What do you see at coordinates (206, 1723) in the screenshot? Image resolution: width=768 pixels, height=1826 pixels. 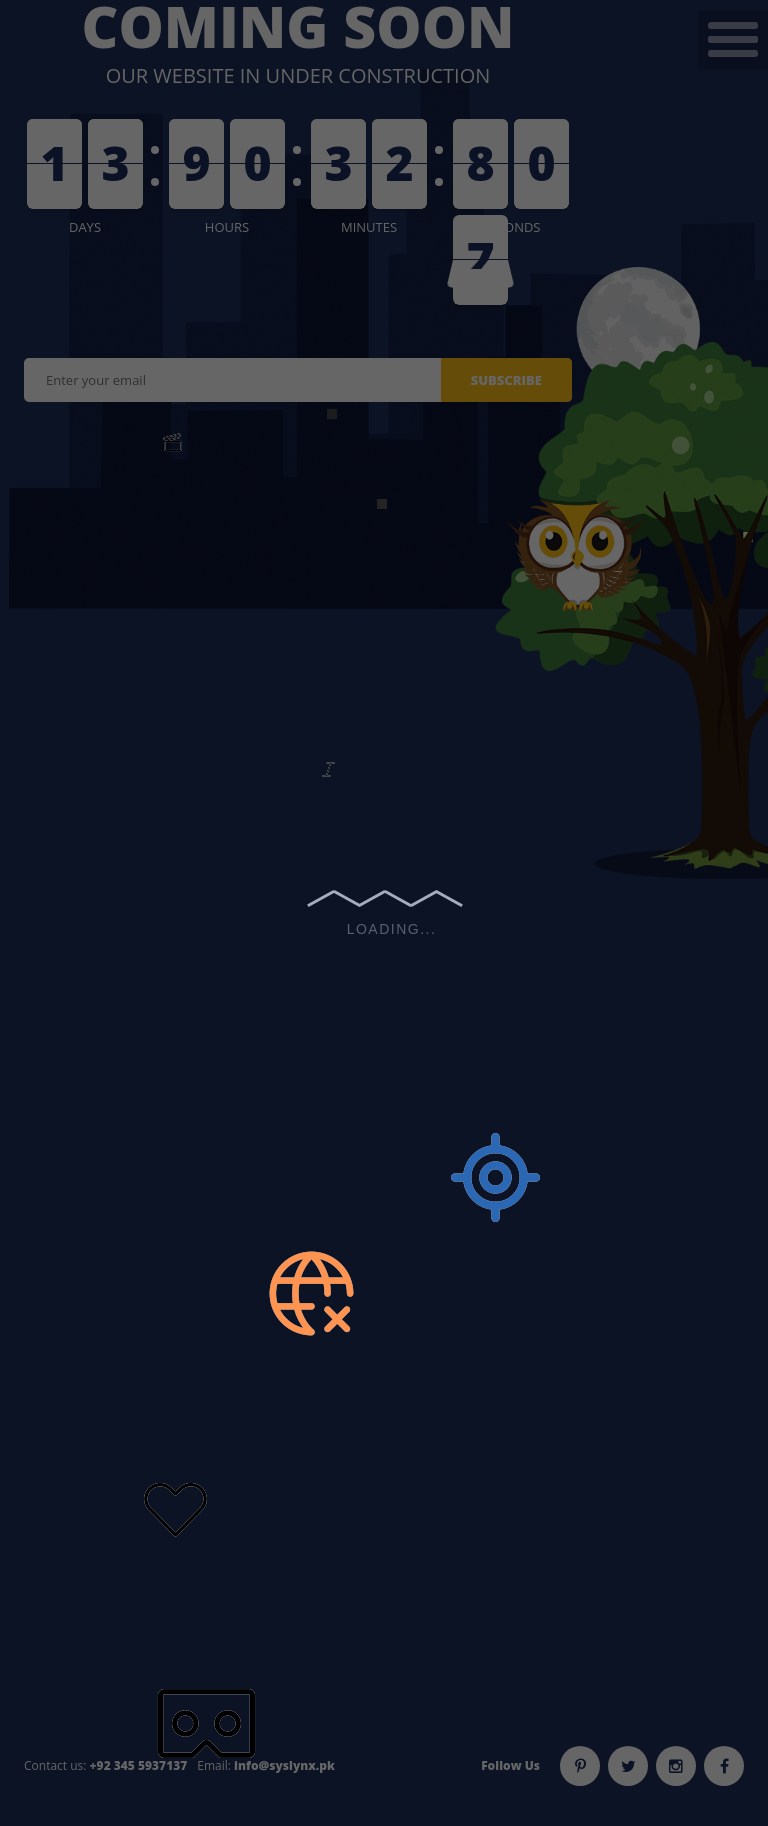 I see `launch a virtual reality experience` at bounding box center [206, 1723].